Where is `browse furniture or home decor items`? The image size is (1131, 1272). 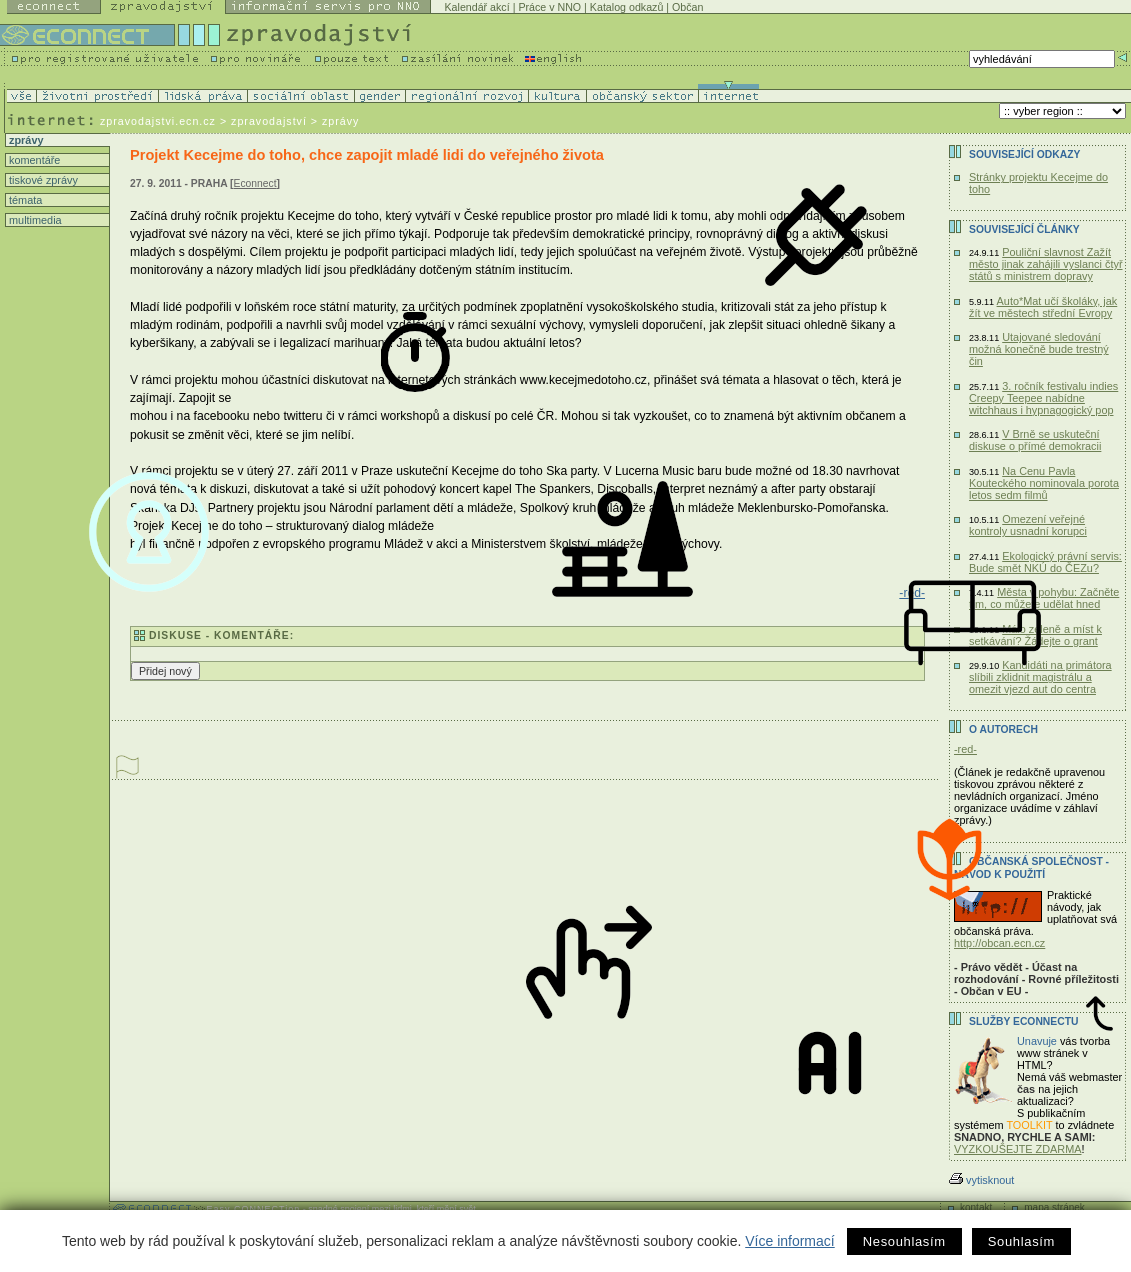
browse furniture or home decor items is located at coordinates (972, 620).